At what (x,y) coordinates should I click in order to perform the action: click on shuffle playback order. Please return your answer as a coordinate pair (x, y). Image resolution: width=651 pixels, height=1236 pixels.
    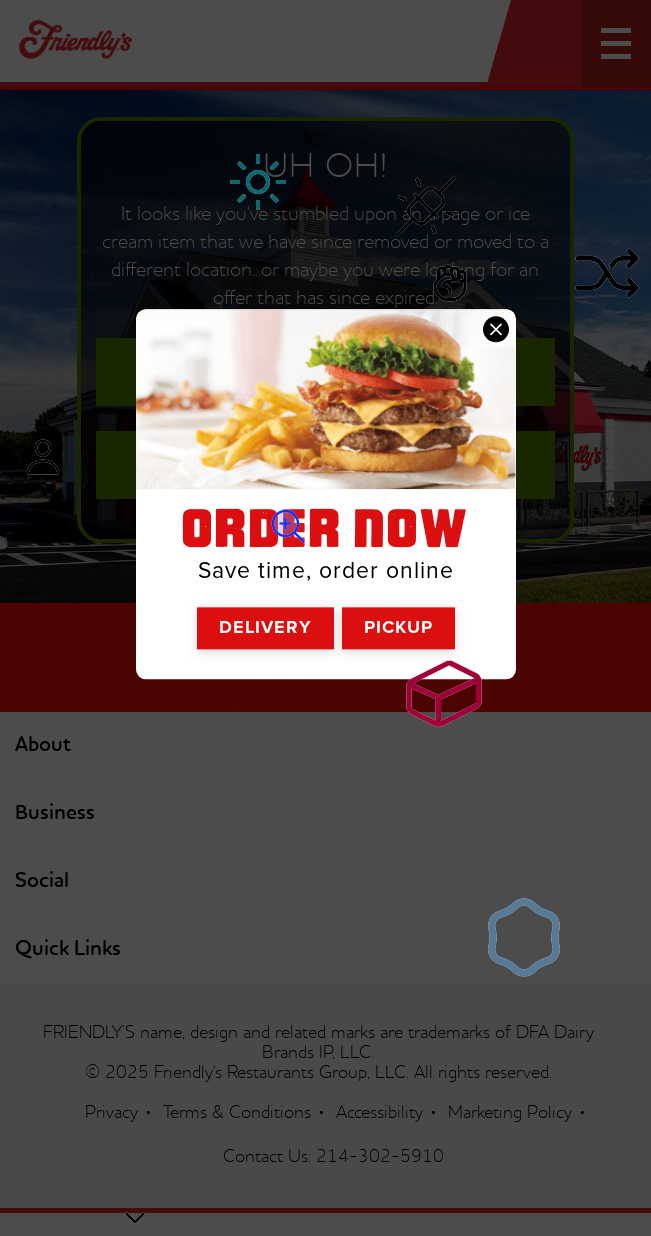
    Looking at the image, I should click on (607, 273).